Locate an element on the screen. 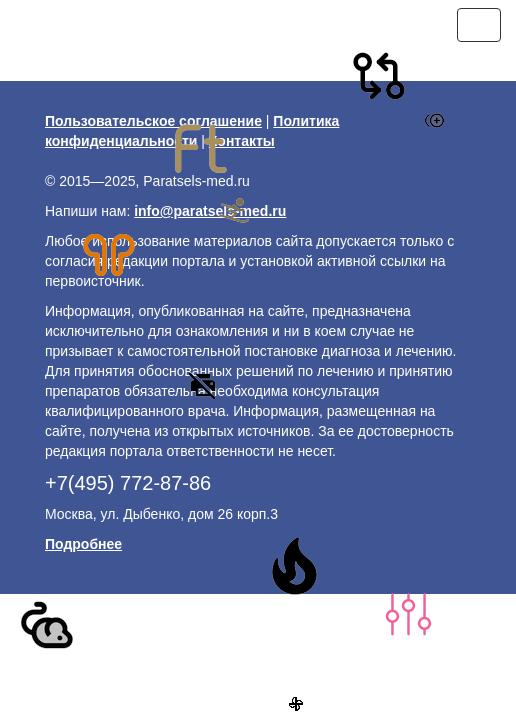  request pest control services for rodents is located at coordinates (47, 625).